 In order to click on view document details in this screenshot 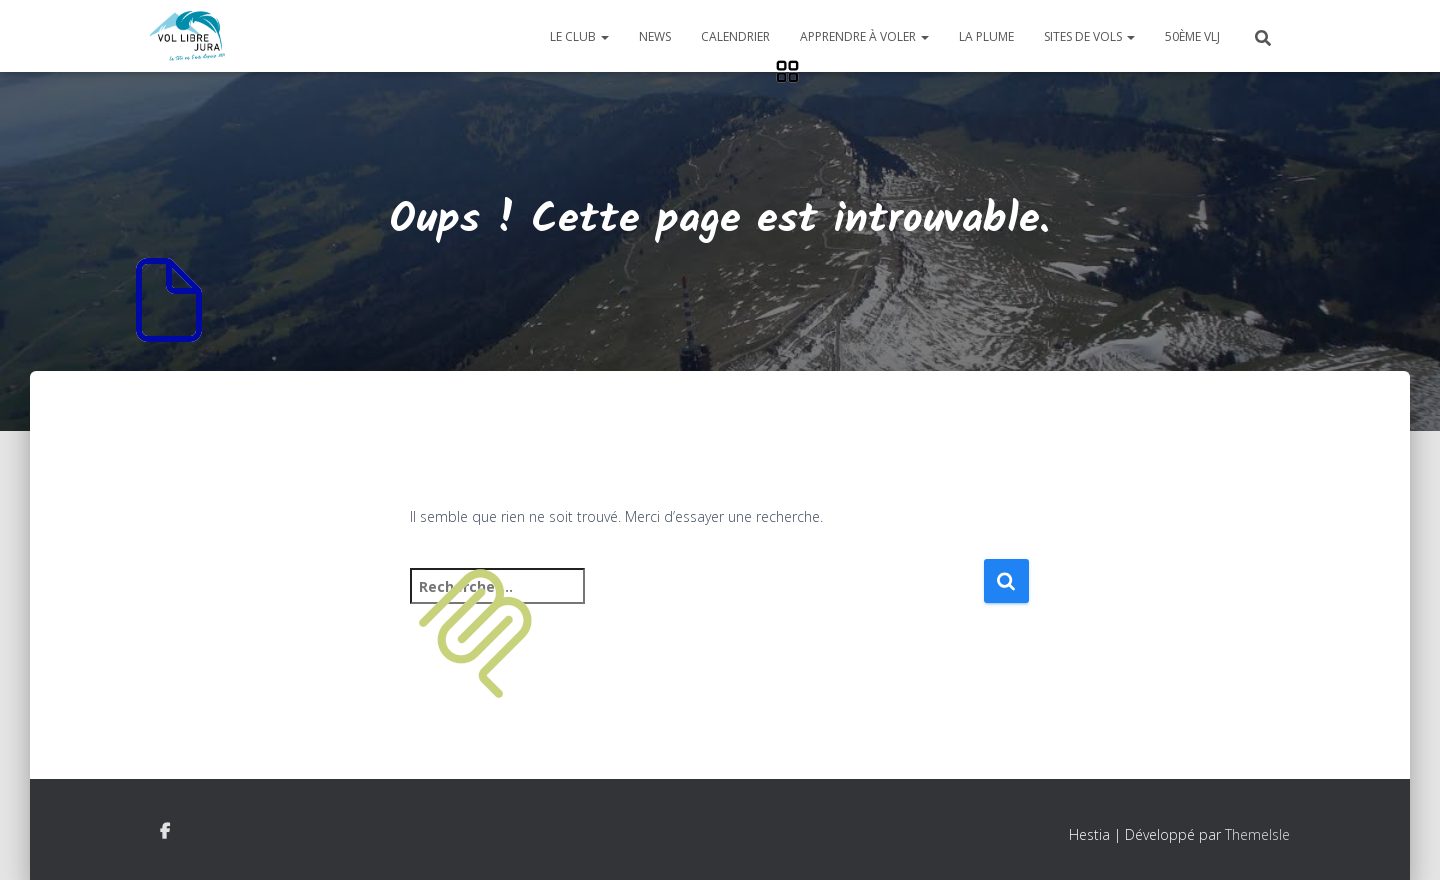, I will do `click(169, 300)`.